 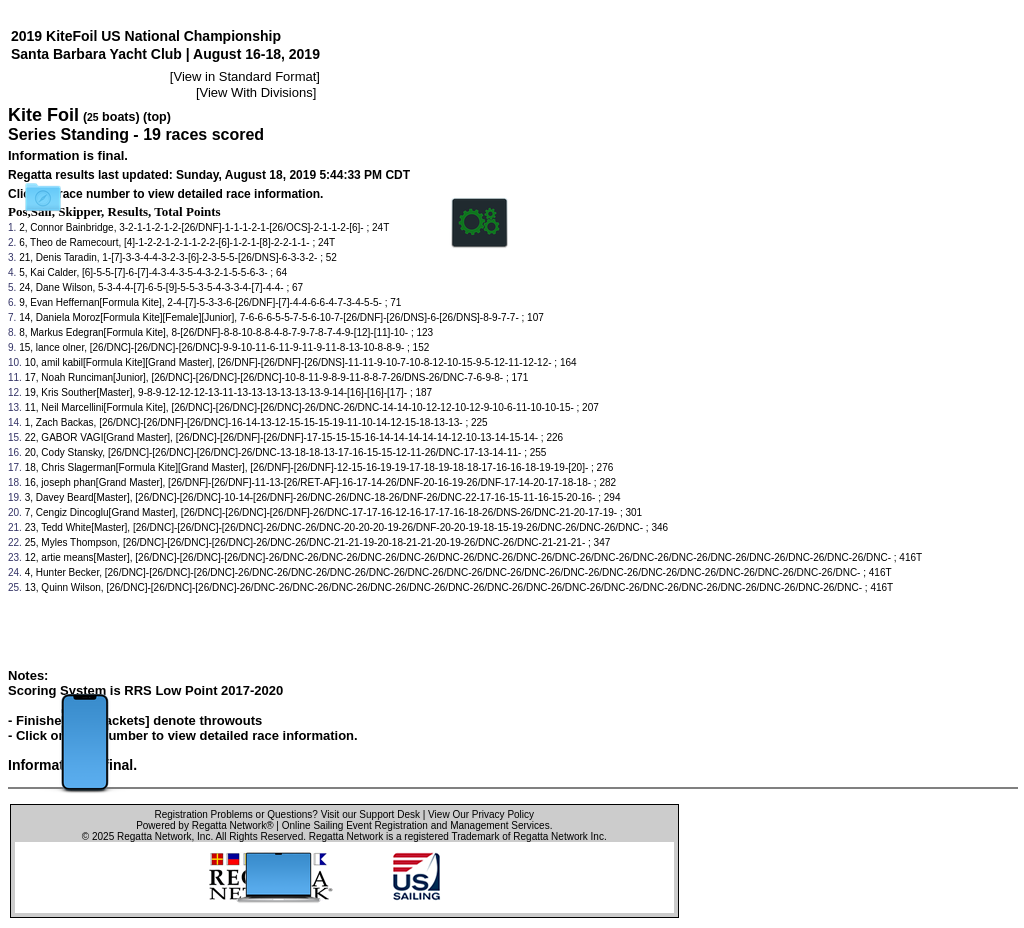 What do you see at coordinates (479, 222) in the screenshot?
I see `run an iTerm2 automation script` at bounding box center [479, 222].